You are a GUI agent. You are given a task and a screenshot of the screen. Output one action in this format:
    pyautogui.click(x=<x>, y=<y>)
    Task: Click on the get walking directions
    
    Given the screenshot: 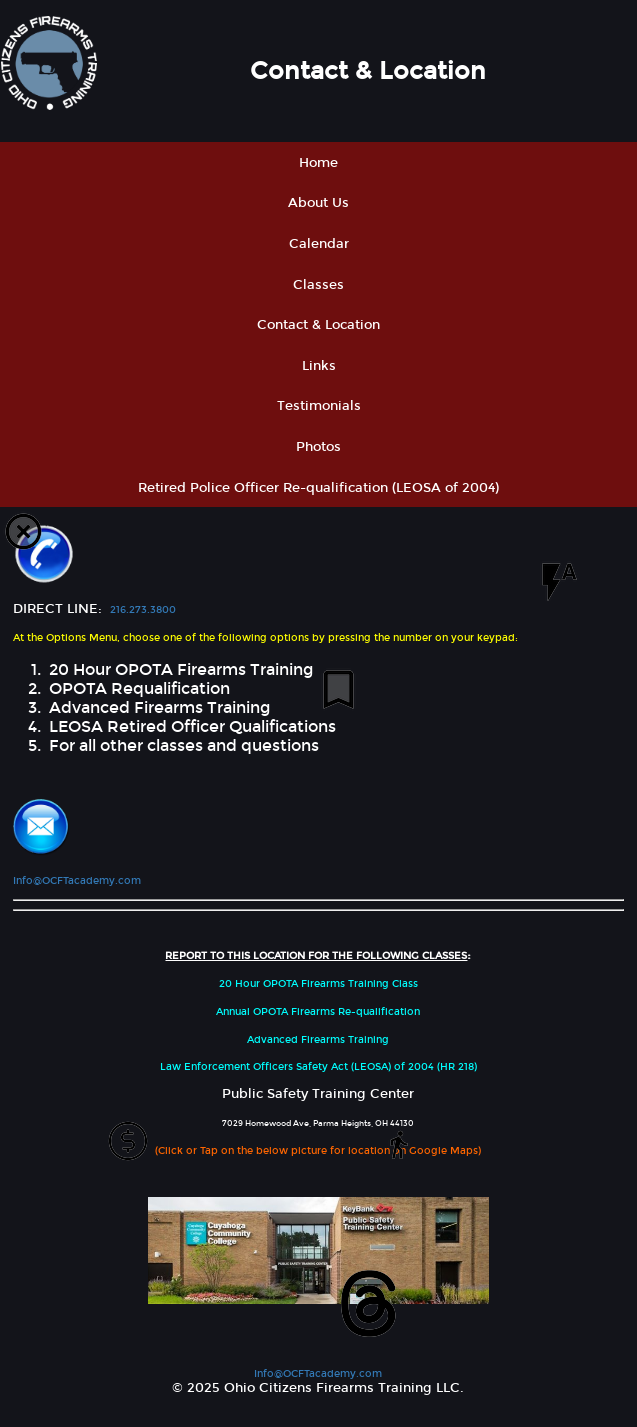 What is the action you would take?
    pyautogui.click(x=398, y=1144)
    